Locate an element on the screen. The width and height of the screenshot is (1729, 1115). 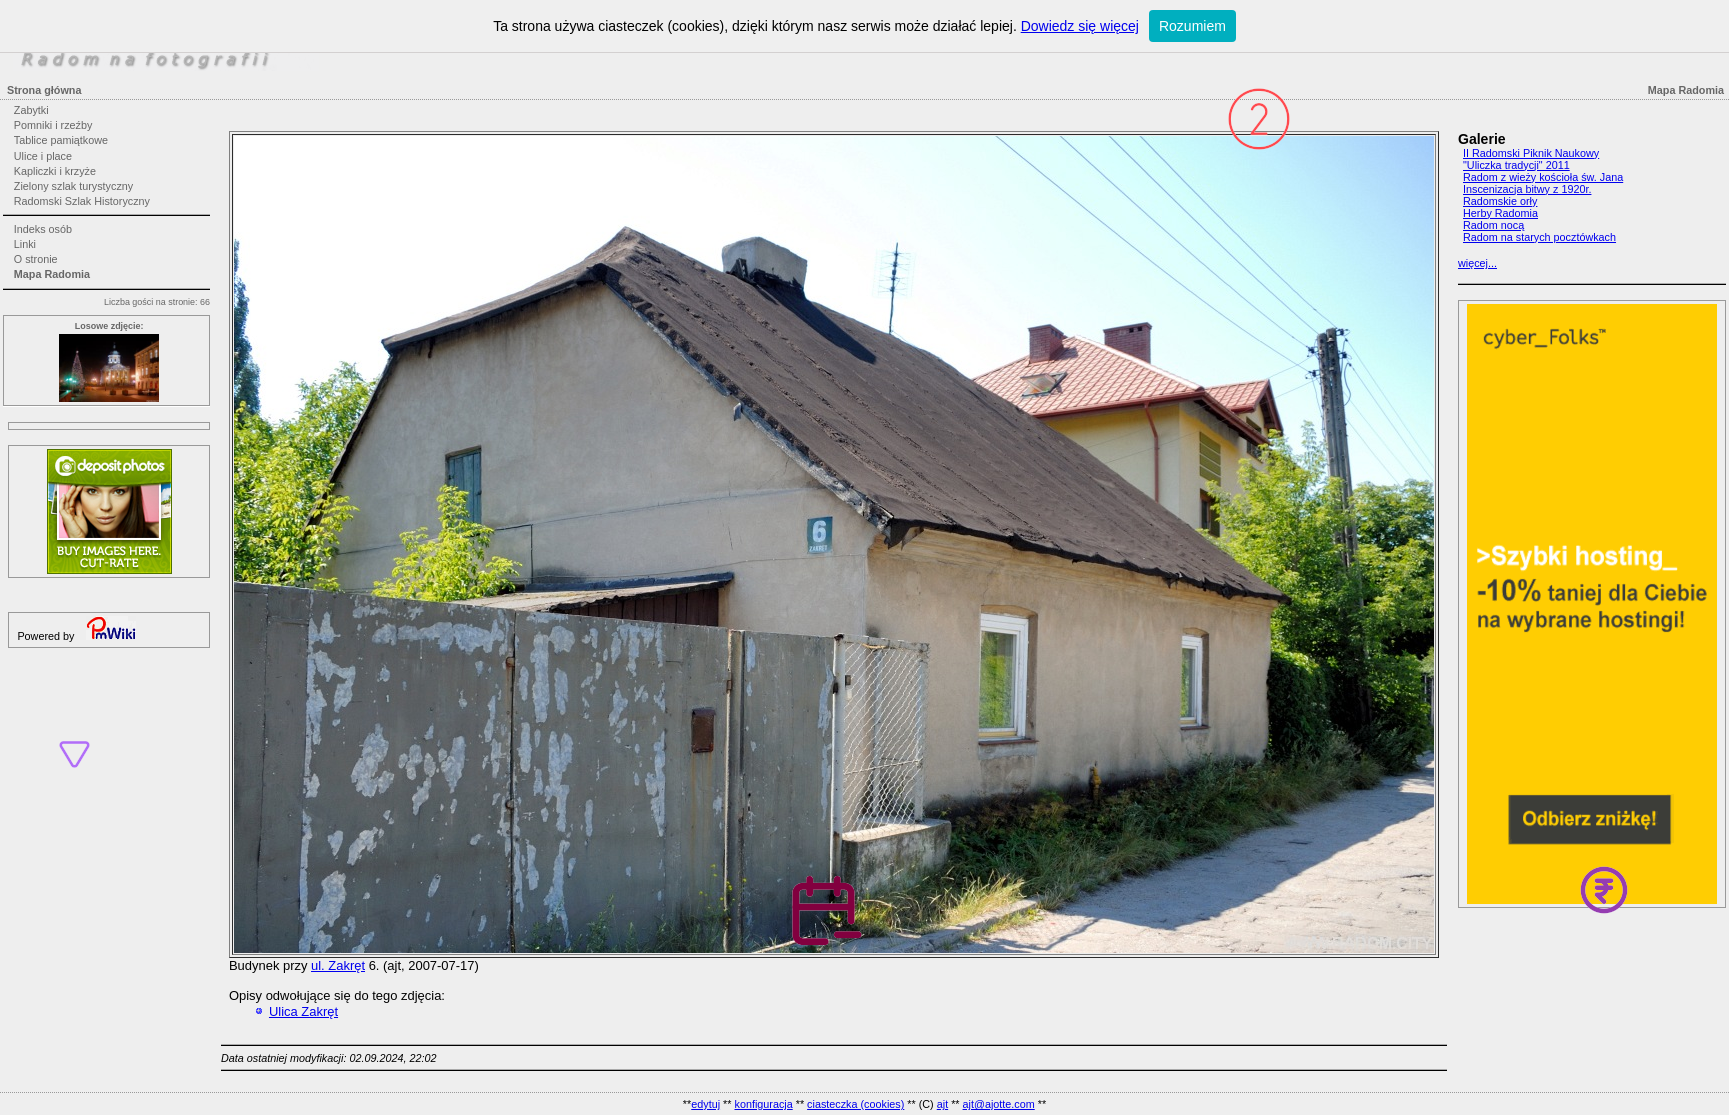
expand dropdown menu is located at coordinates (74, 753).